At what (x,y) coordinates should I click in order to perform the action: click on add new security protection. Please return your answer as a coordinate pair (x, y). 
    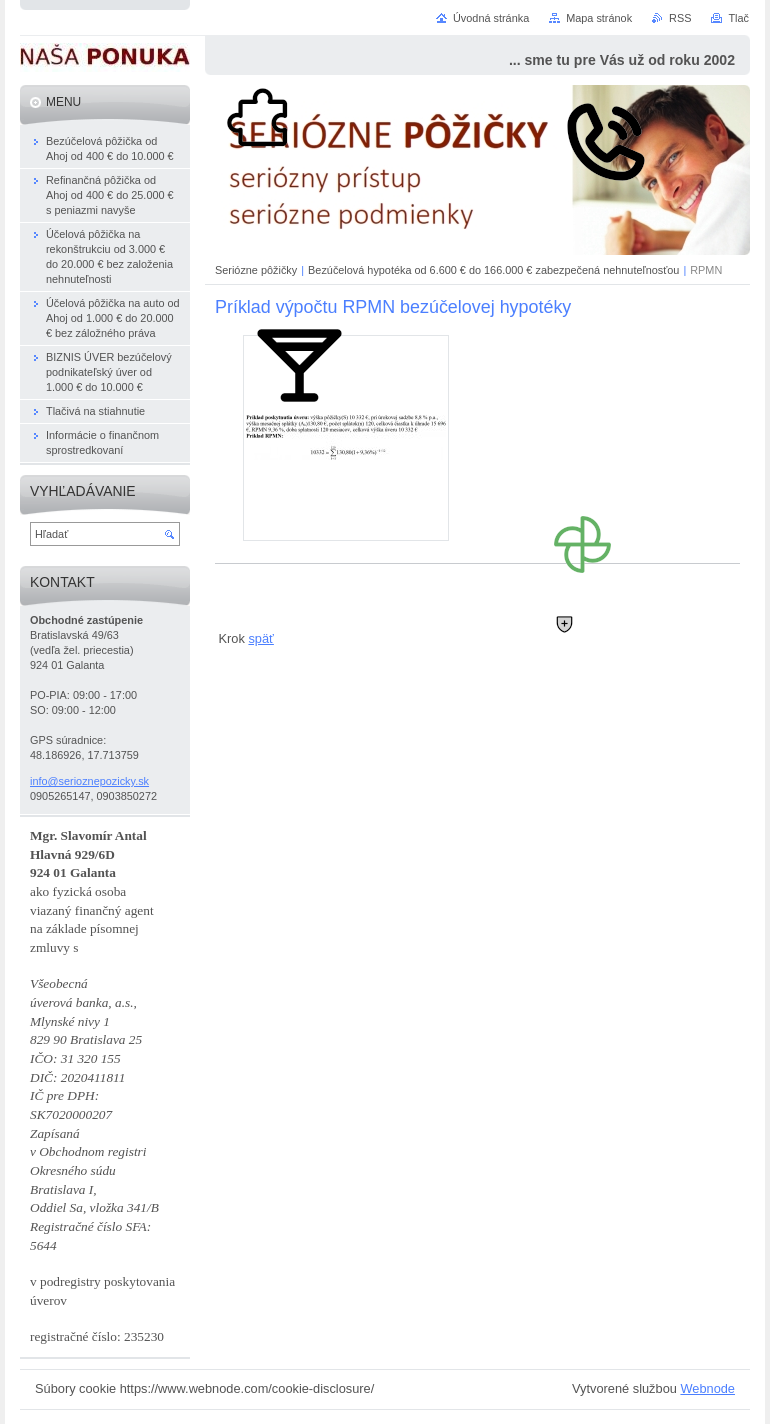
    Looking at the image, I should click on (564, 623).